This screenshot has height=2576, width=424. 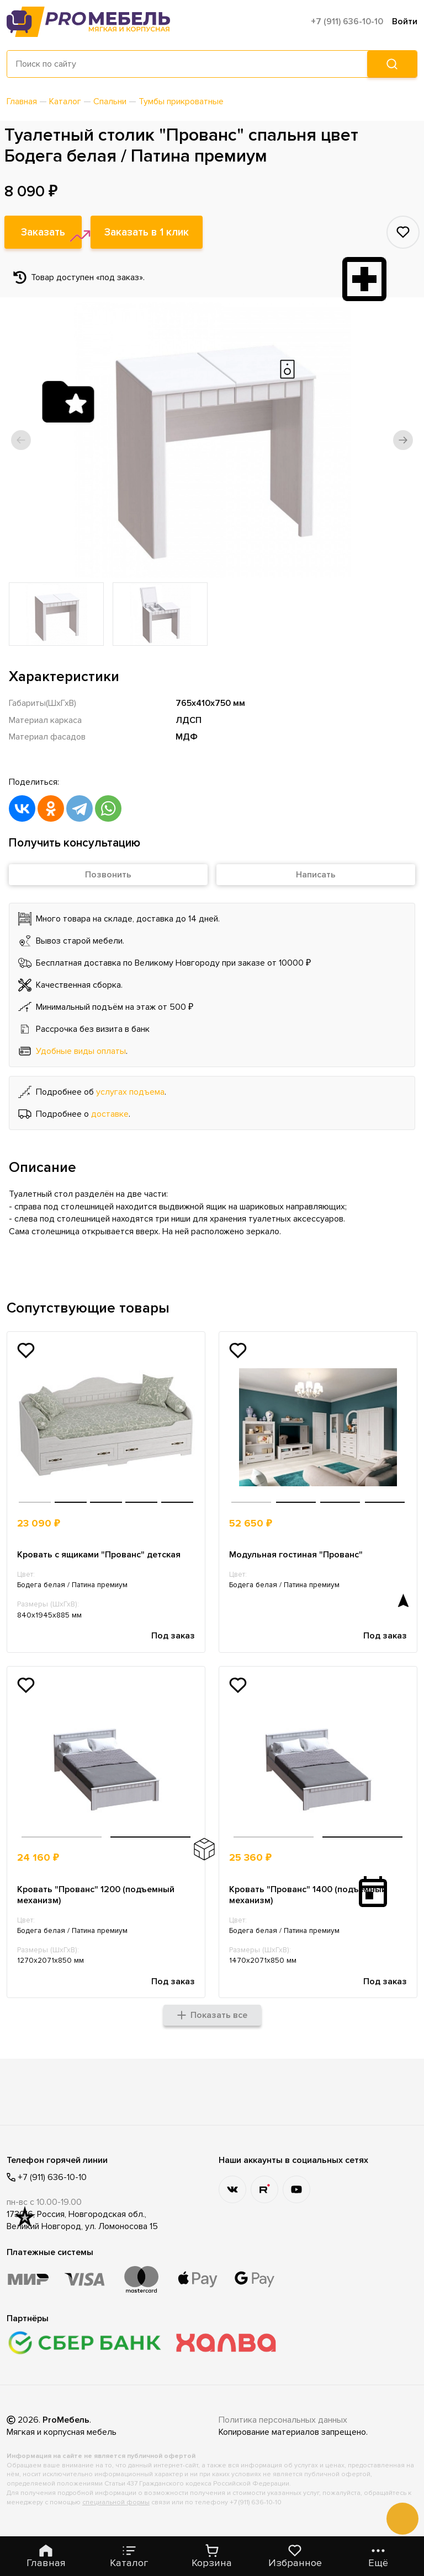 What do you see at coordinates (403, 1600) in the screenshot?
I see `start navigation to destination` at bounding box center [403, 1600].